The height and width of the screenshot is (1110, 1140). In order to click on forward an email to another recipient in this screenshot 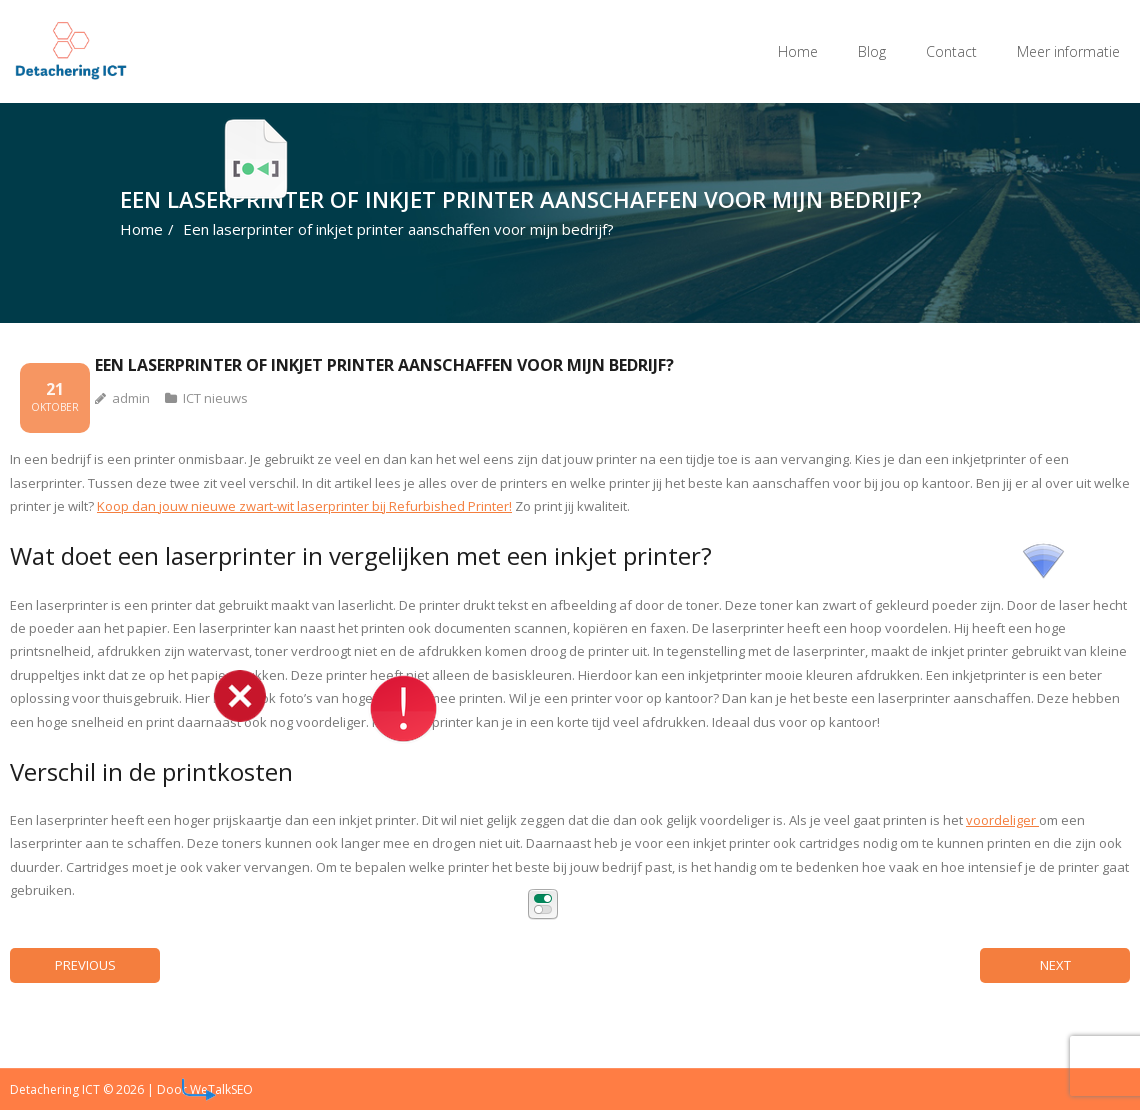, I will do `click(199, 1087)`.